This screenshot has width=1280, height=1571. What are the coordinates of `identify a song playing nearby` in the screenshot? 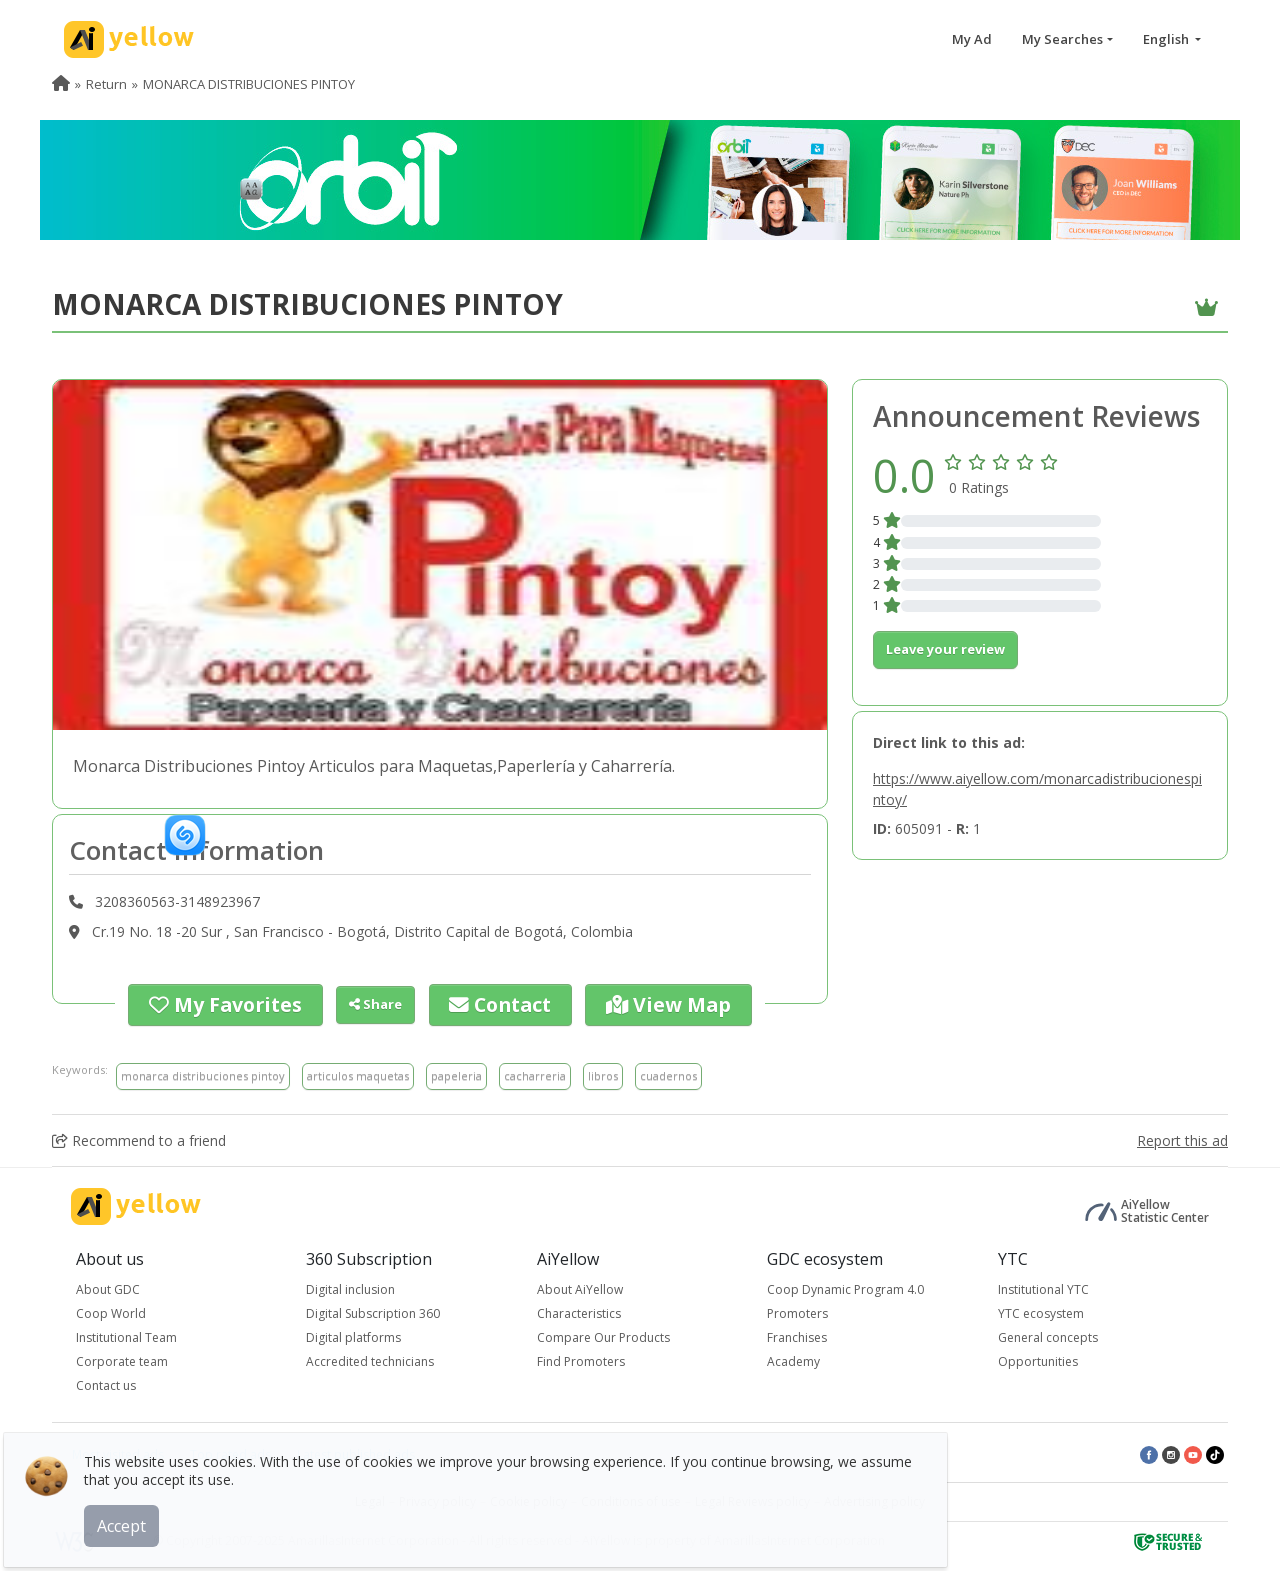 It's located at (185, 835).